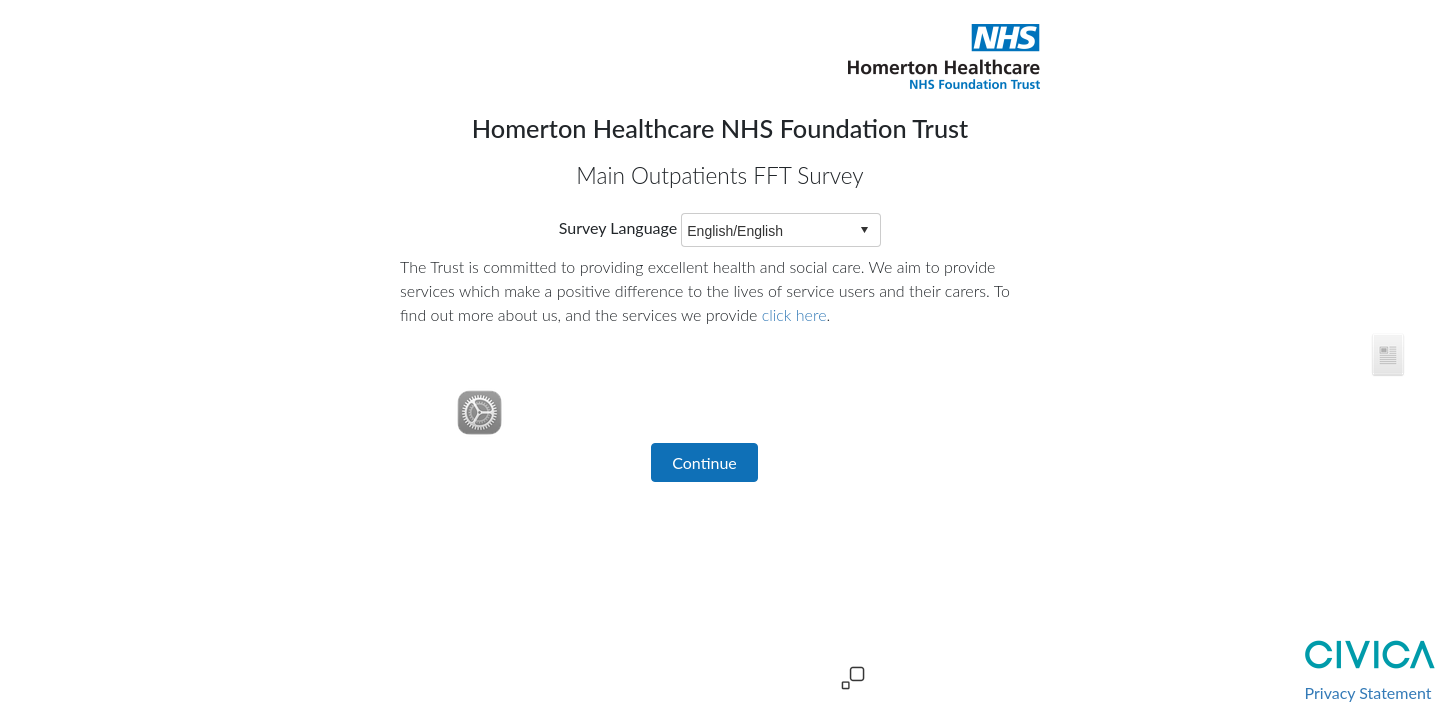 The image size is (1440, 720). Describe the element at coordinates (853, 678) in the screenshot. I see `access connected or mounted external drives` at that location.